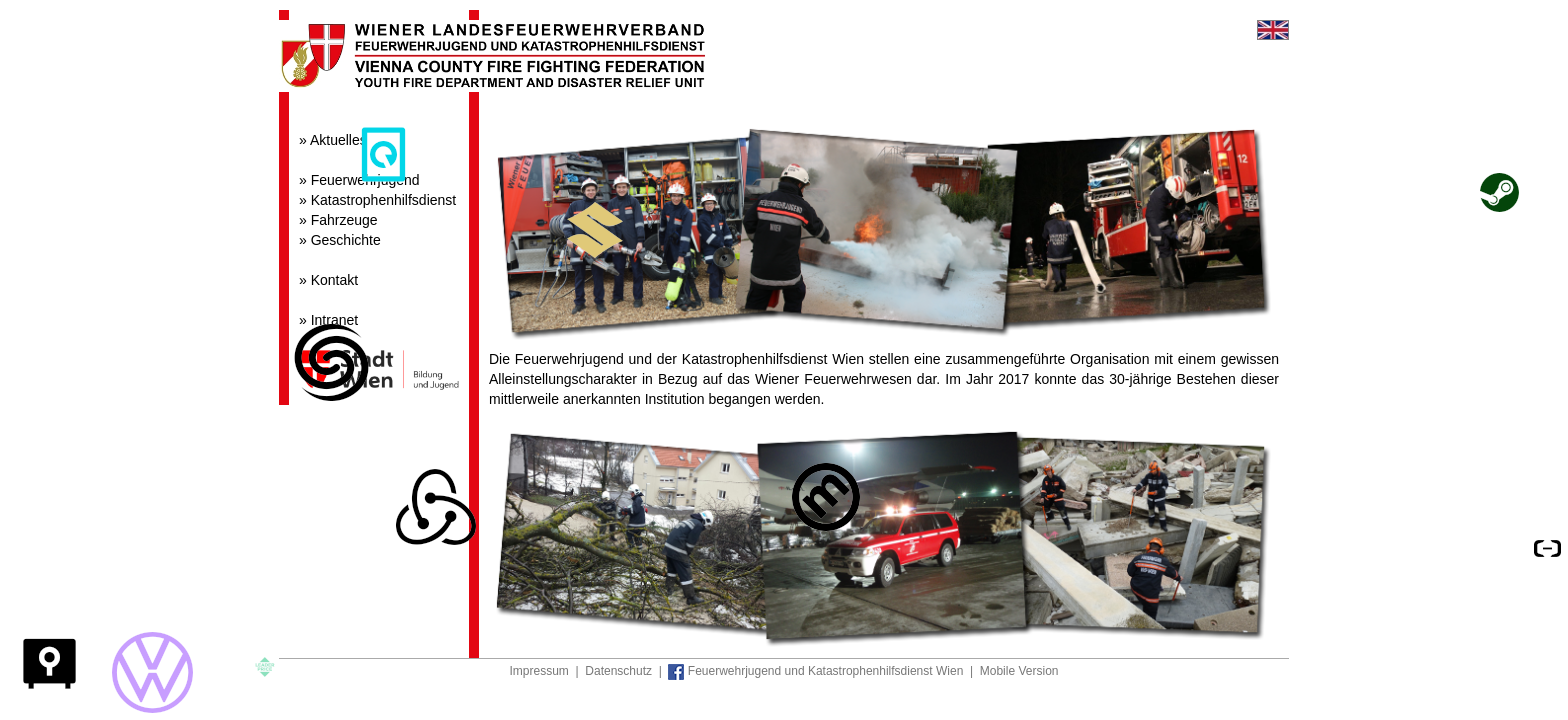 This screenshot has height=720, width=1568. I want to click on Alibaba Cloud service or product, so click(1547, 548).